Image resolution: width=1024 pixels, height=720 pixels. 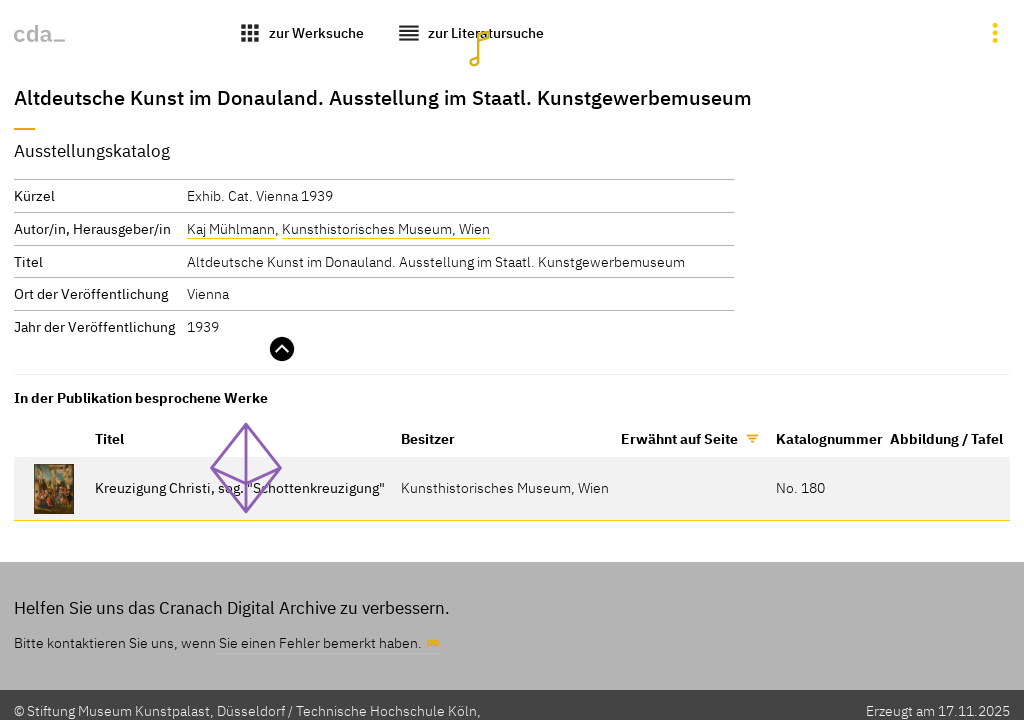 I want to click on play or access music, so click(x=479, y=48).